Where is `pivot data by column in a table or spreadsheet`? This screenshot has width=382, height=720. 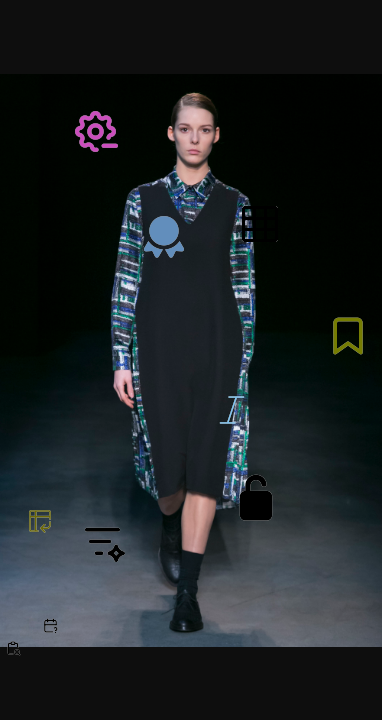 pivot data by column in a table or spreadsheet is located at coordinates (40, 521).